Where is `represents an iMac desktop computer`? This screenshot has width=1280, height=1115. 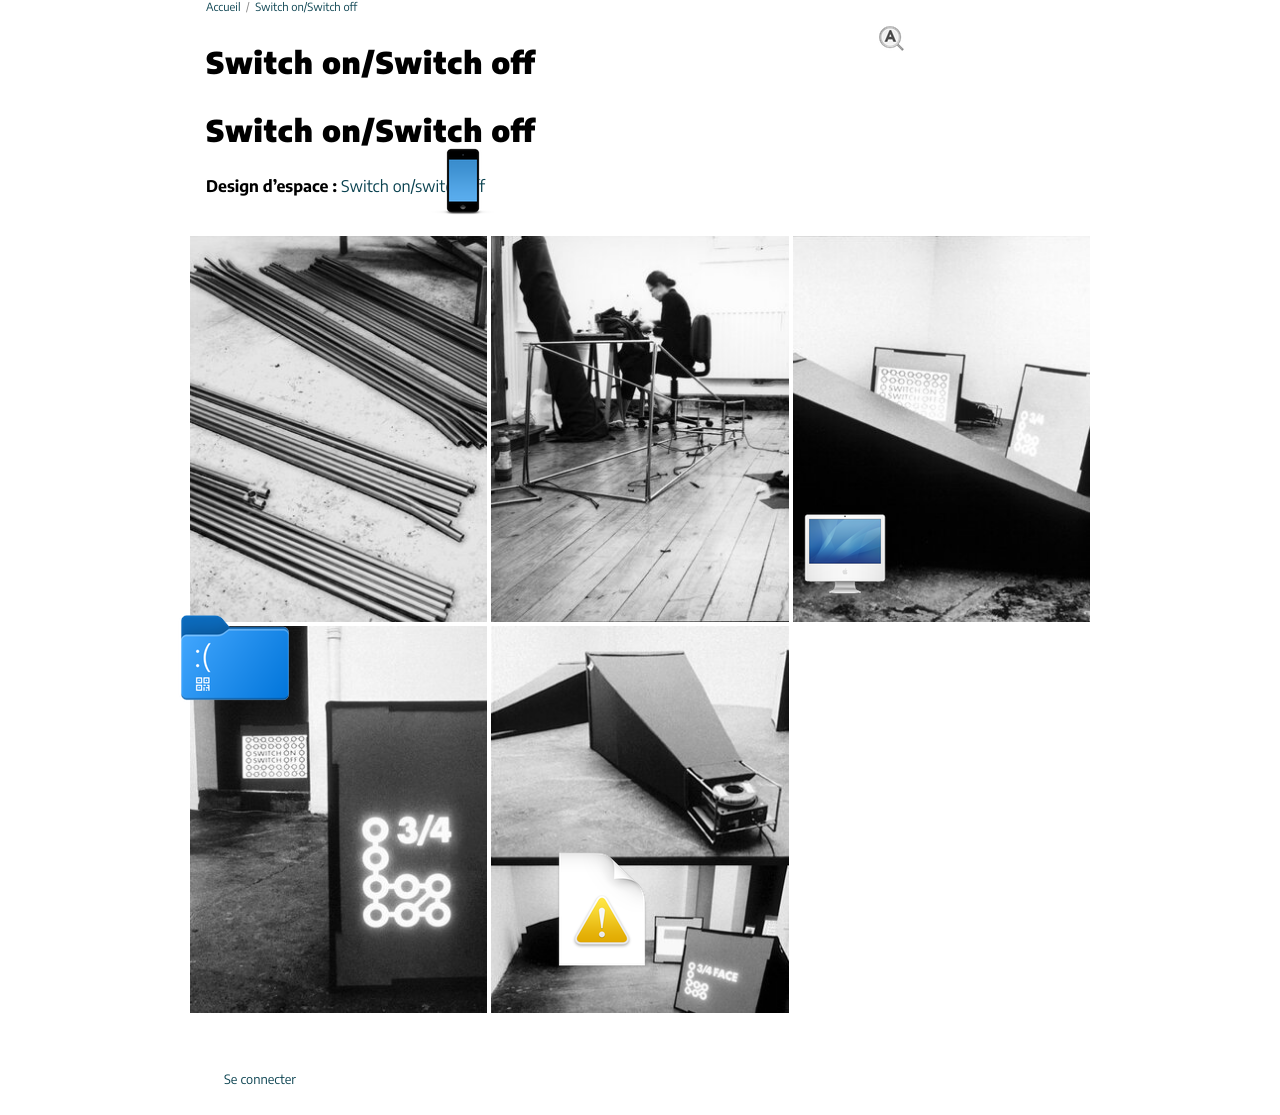 represents an iMac desktop computer is located at coordinates (845, 550).